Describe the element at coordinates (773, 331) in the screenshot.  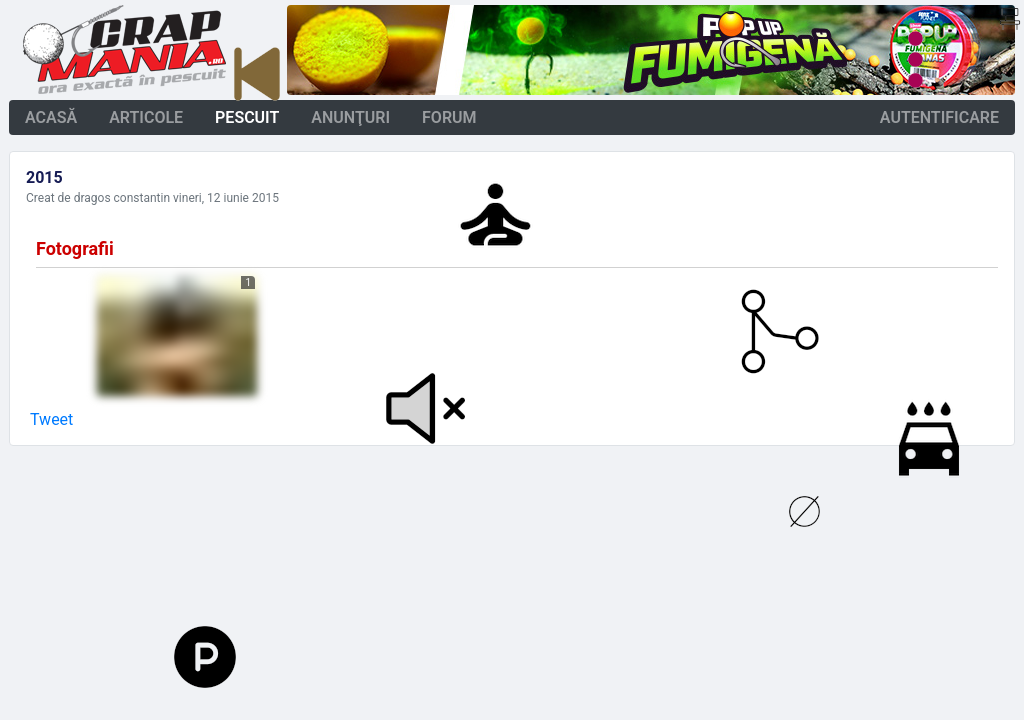
I see `merge branches in version control` at that location.